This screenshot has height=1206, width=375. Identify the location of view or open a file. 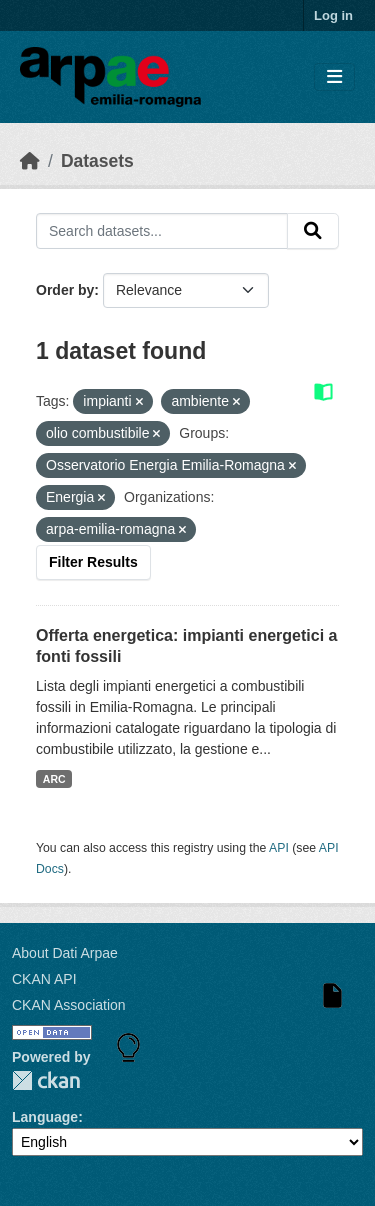
(332, 995).